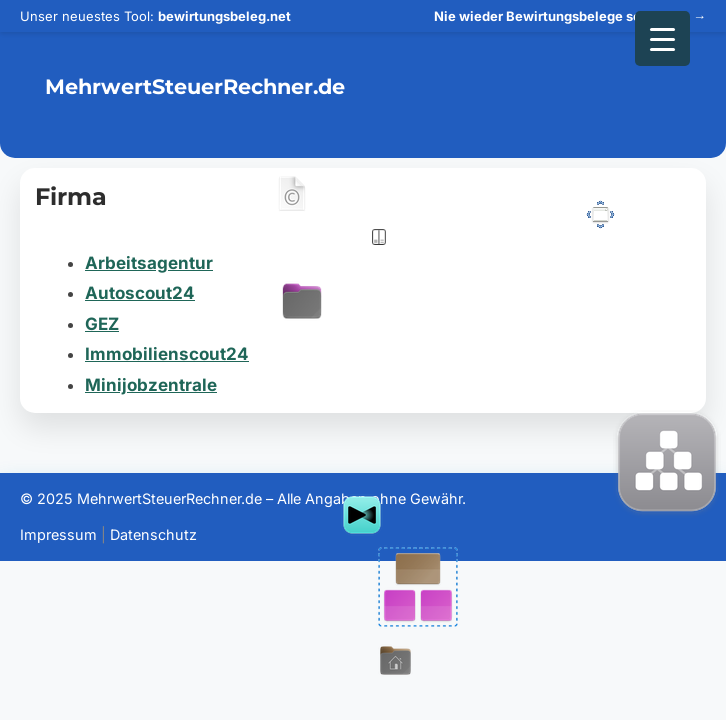 Image resolution: width=726 pixels, height=720 pixels. I want to click on expand window to fullscreen mode, so click(600, 214).